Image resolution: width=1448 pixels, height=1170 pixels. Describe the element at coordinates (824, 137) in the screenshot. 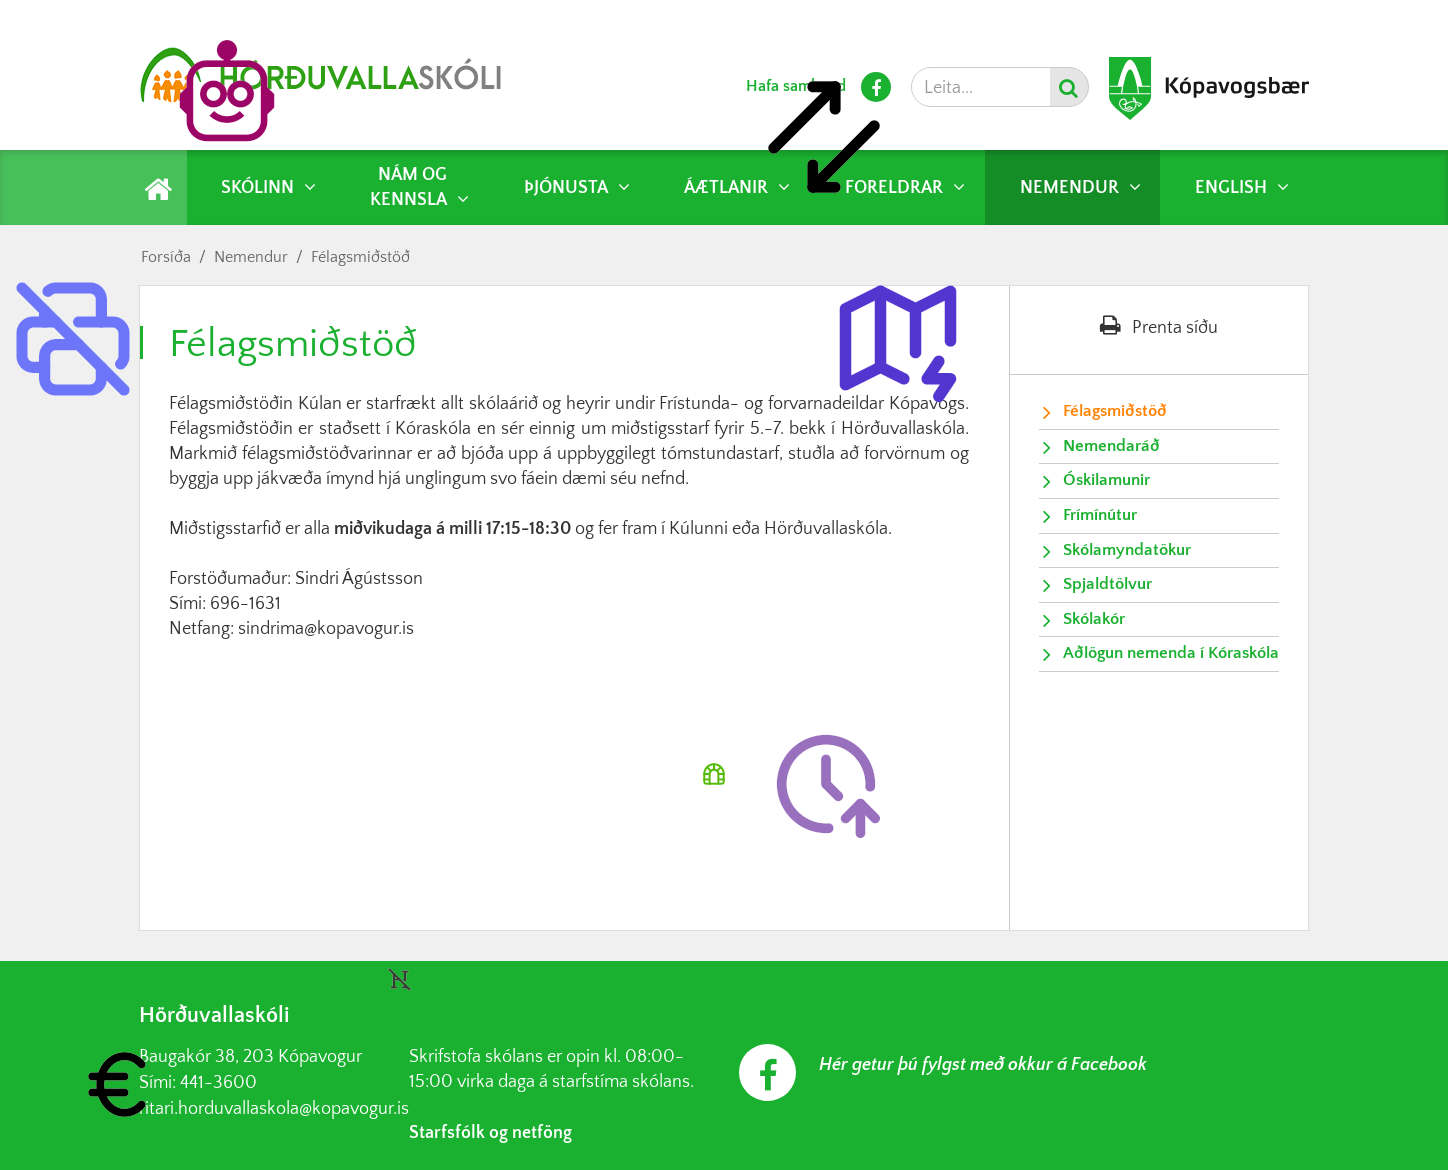

I see `resize element diagonally` at that location.